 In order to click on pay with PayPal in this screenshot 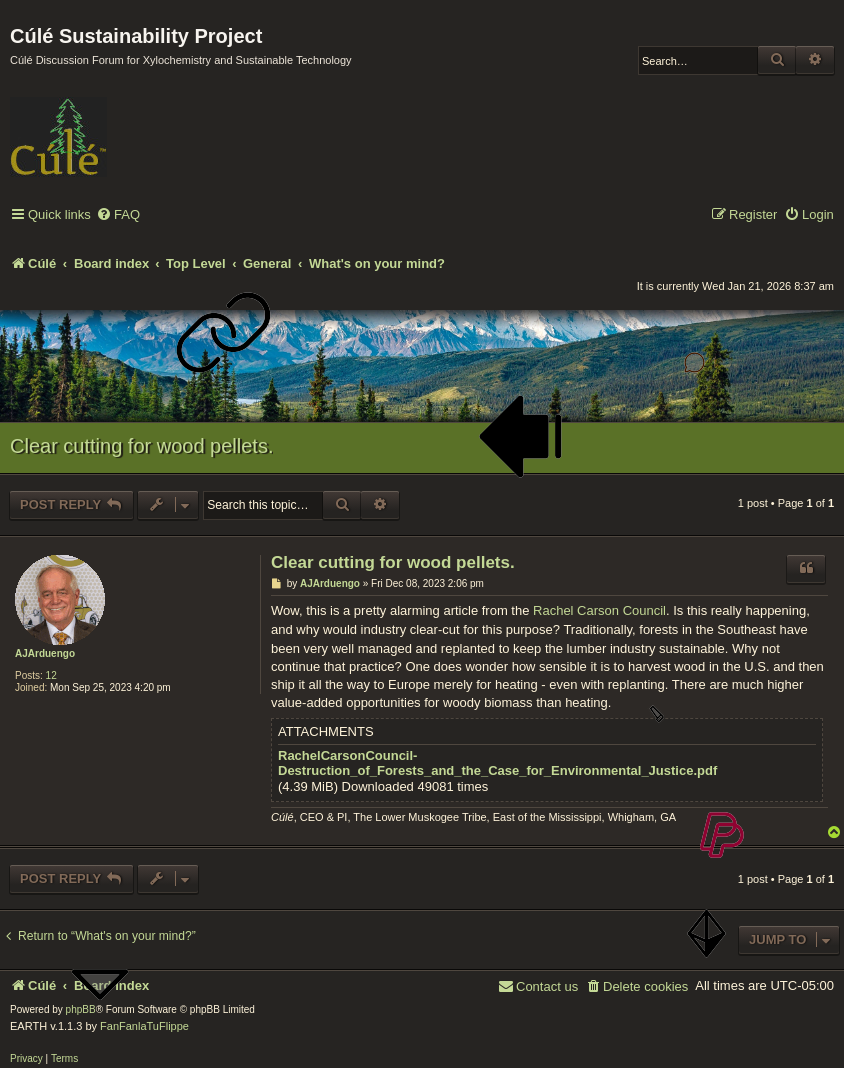, I will do `click(721, 835)`.